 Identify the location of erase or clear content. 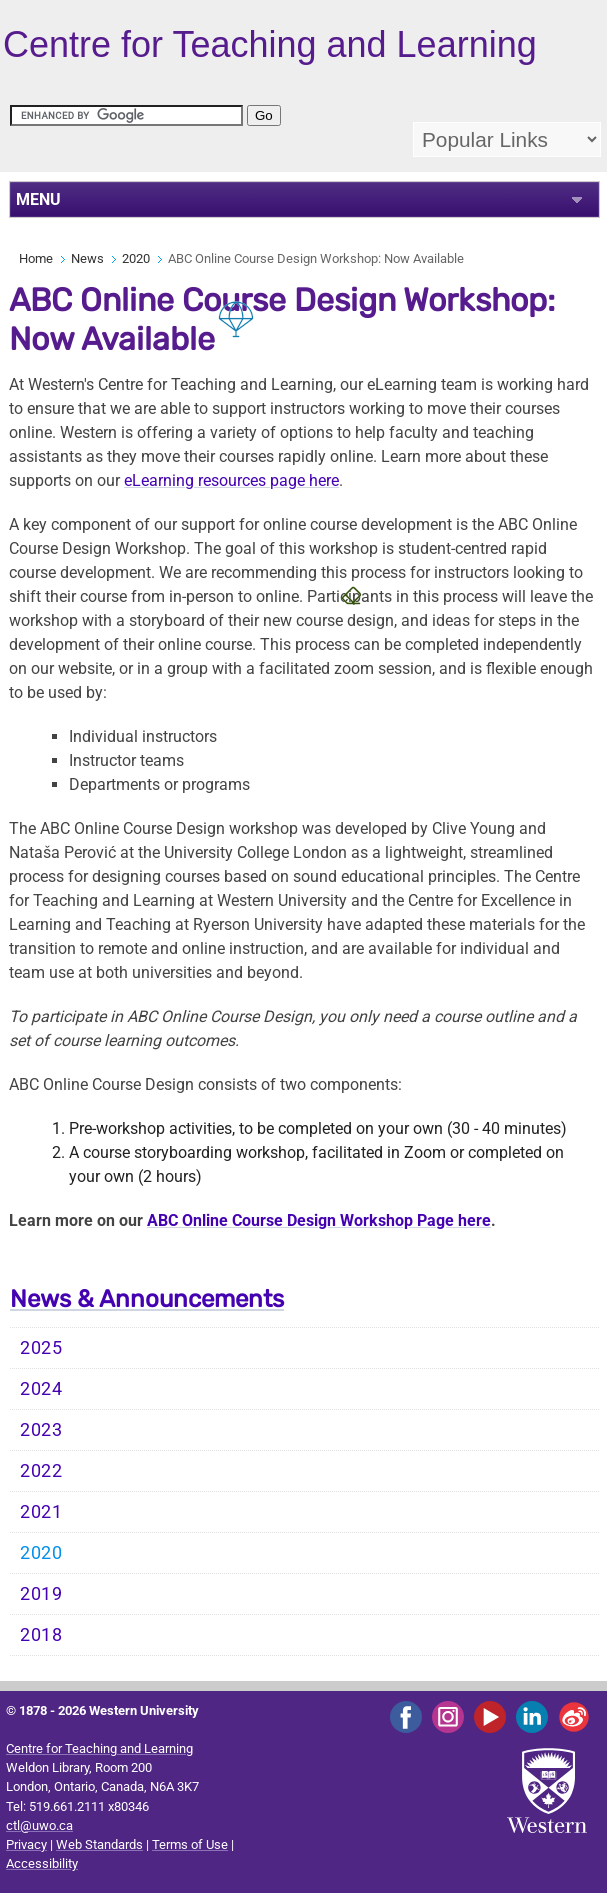
(351, 595).